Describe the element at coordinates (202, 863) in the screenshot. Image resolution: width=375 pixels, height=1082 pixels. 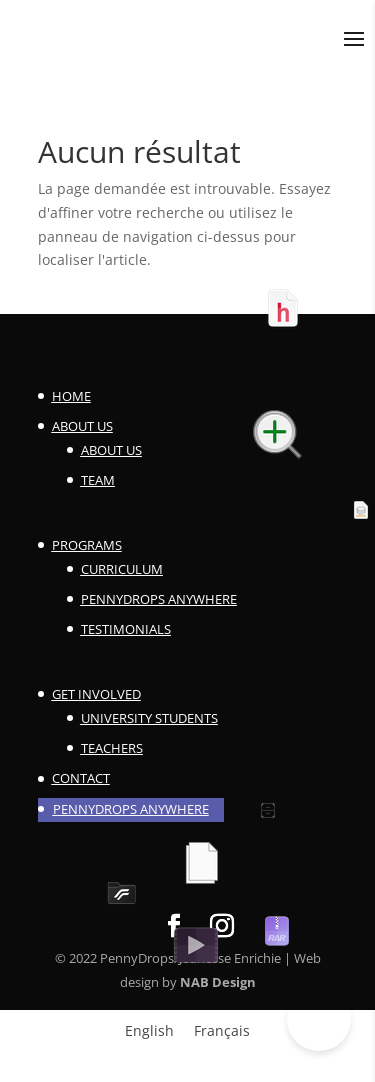
I see `copy file to clipboard` at that location.